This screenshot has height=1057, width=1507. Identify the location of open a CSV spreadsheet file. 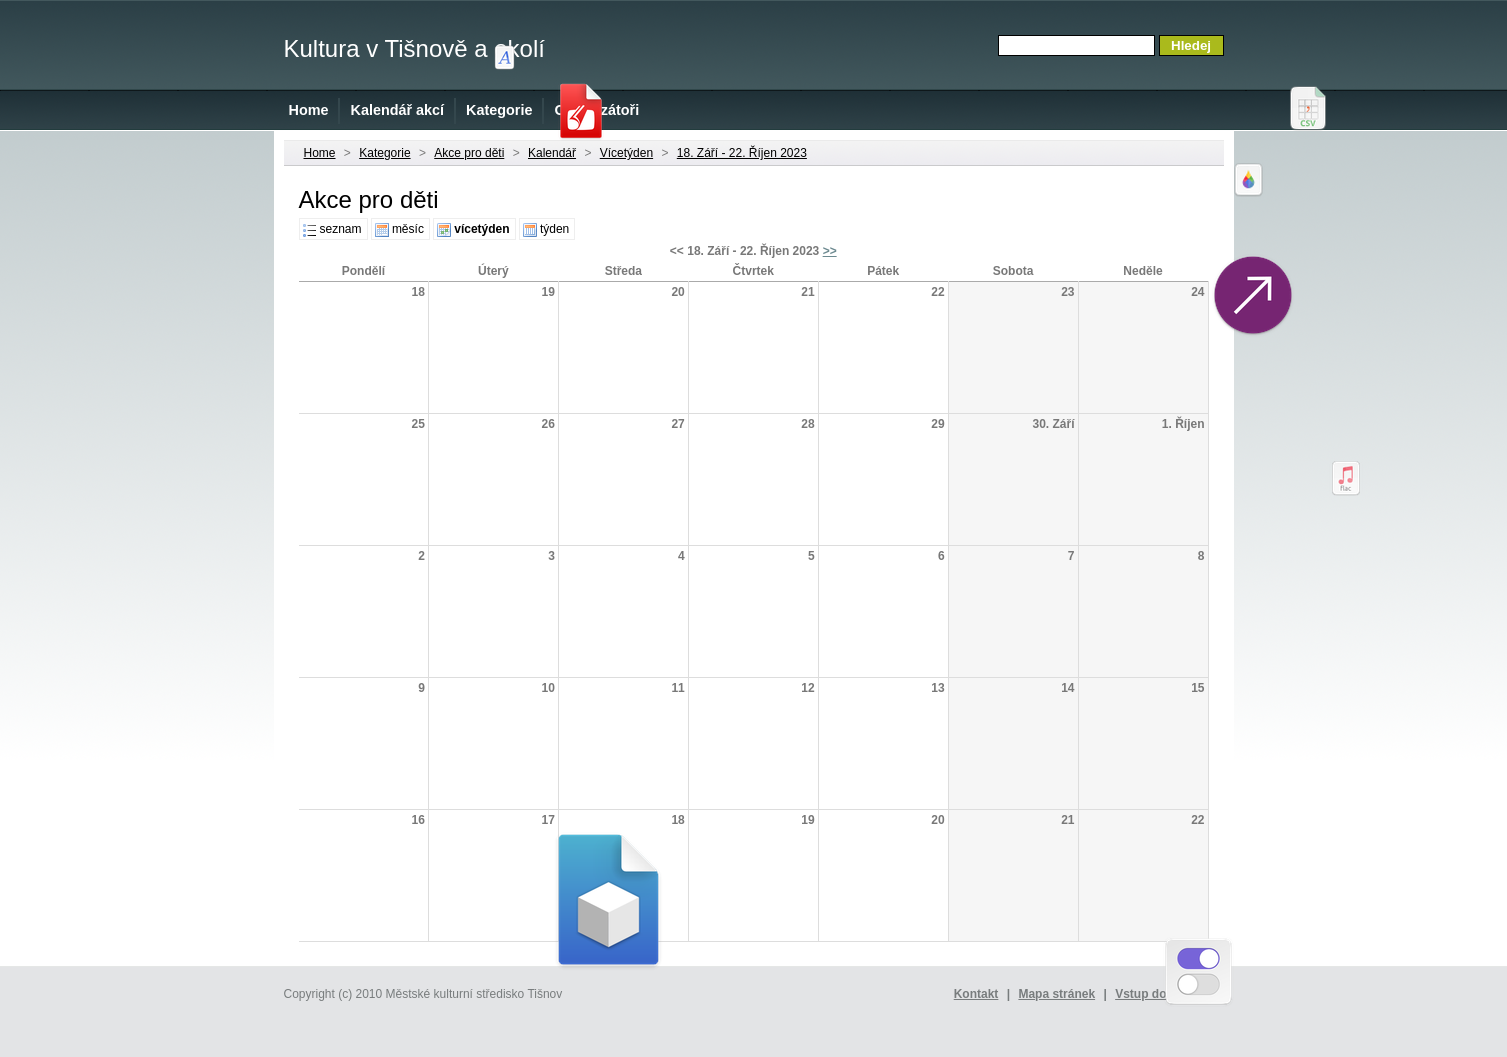
(1308, 108).